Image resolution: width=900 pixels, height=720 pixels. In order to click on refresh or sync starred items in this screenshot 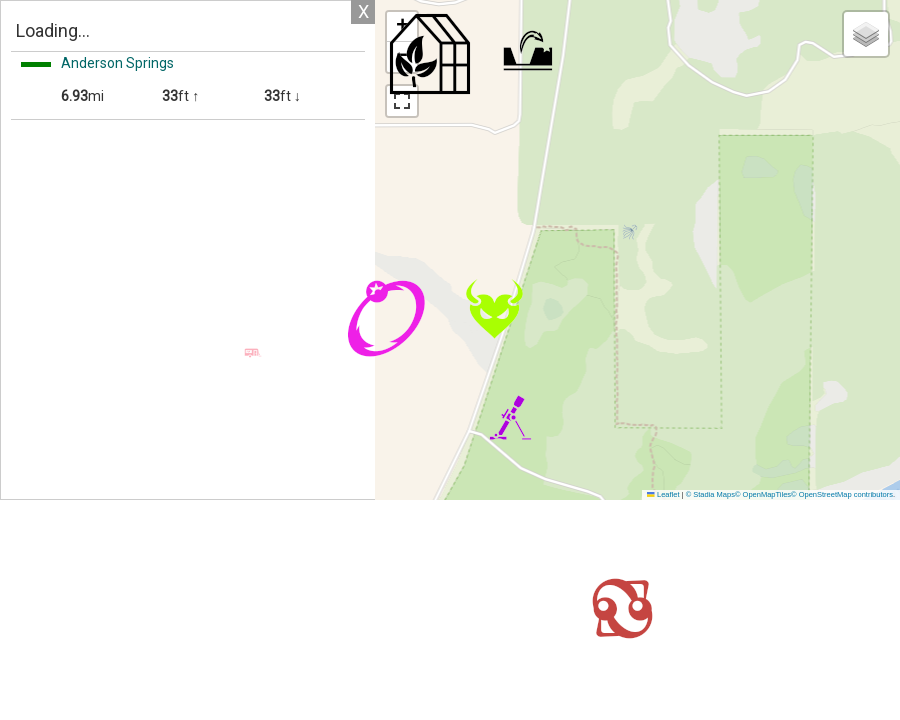, I will do `click(386, 318)`.